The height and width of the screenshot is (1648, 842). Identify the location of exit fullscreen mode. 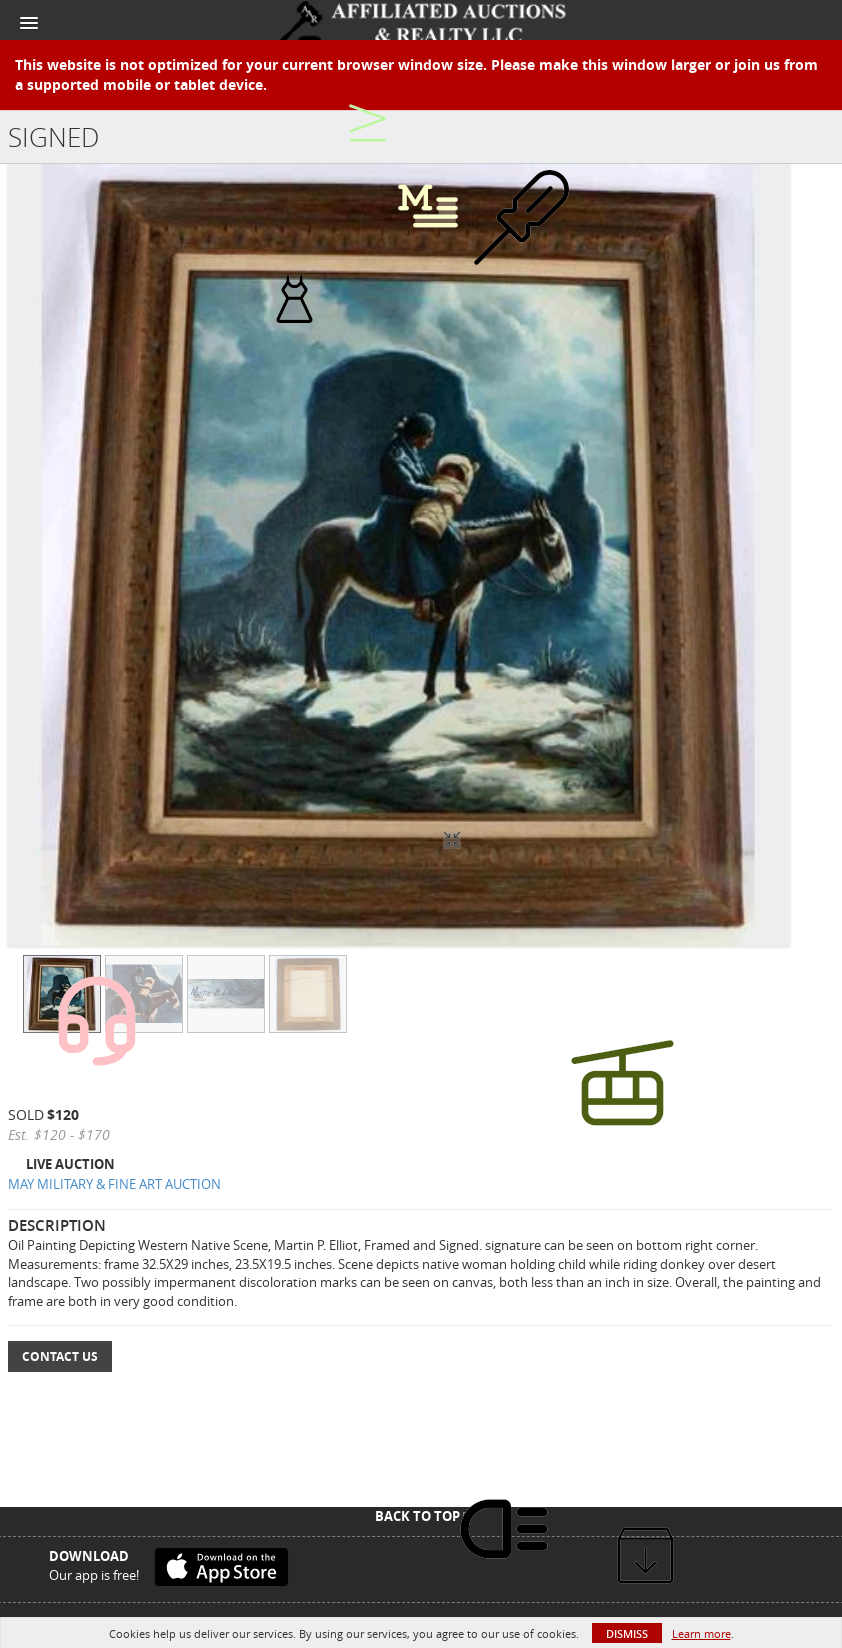
(452, 840).